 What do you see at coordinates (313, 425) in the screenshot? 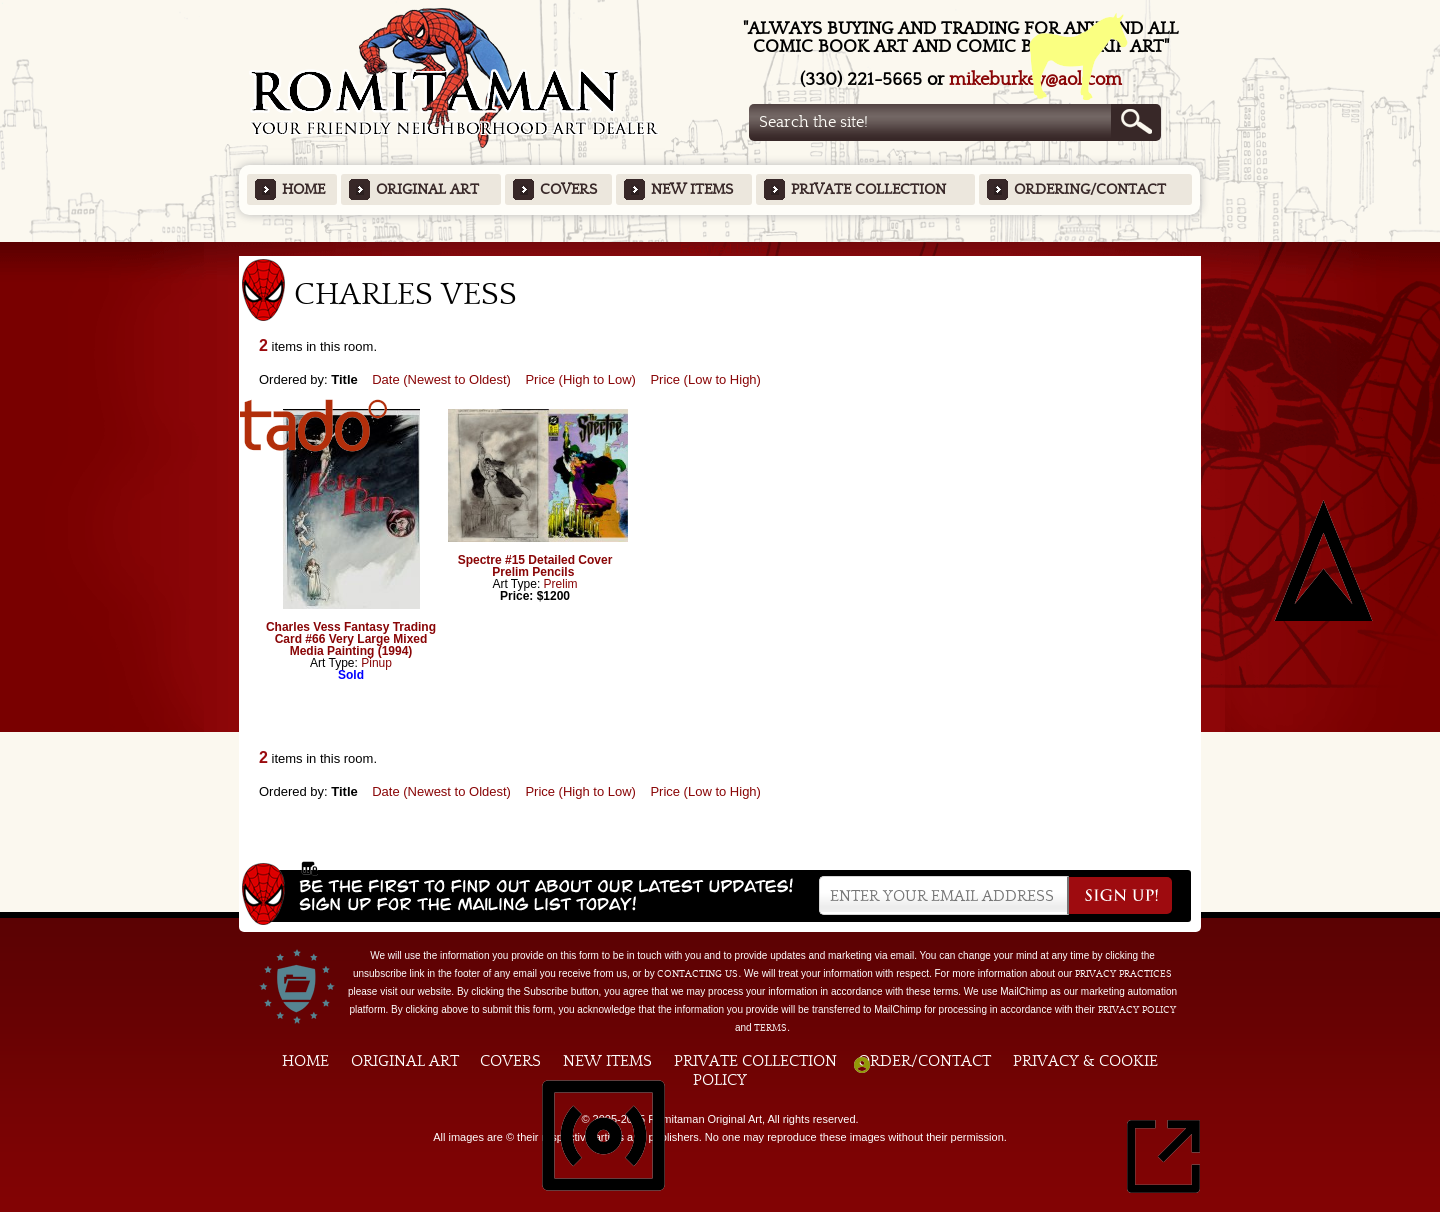
I see `tado° smart home app logo` at bounding box center [313, 425].